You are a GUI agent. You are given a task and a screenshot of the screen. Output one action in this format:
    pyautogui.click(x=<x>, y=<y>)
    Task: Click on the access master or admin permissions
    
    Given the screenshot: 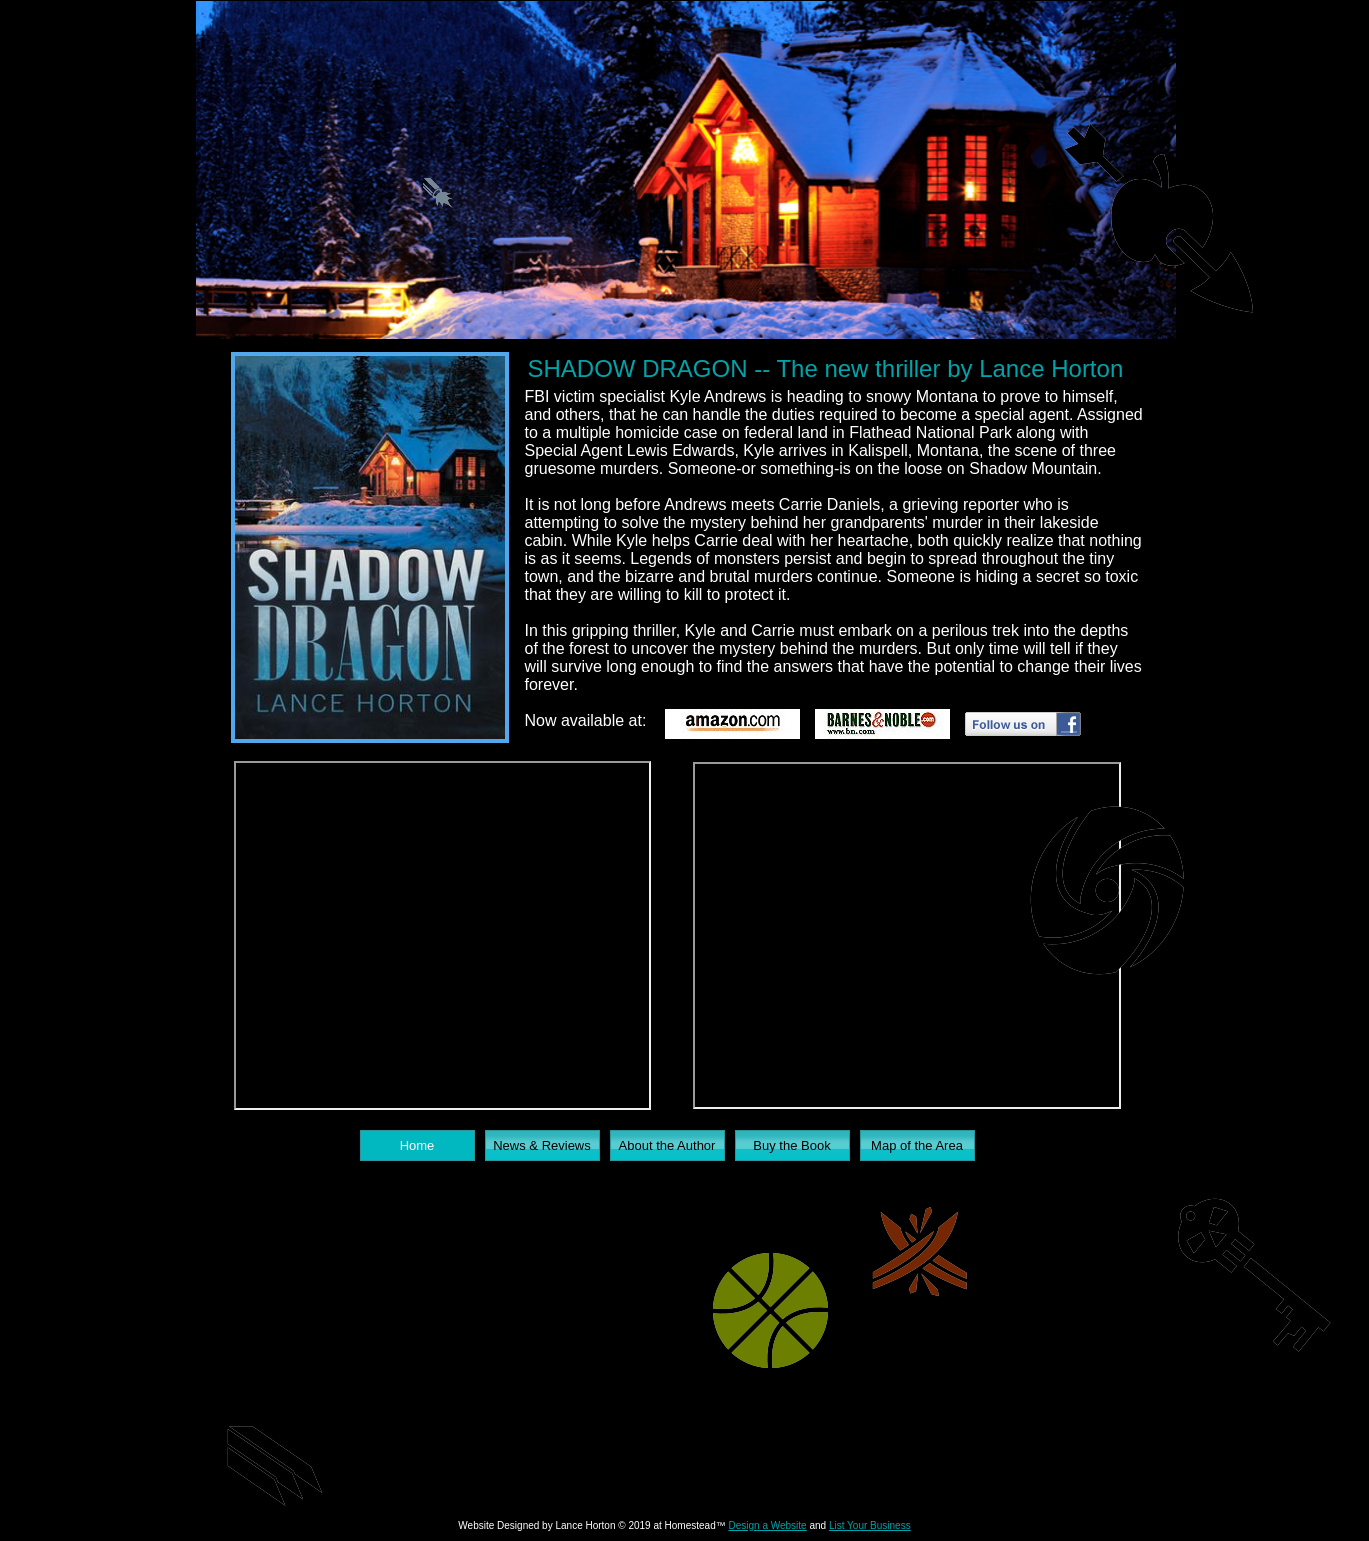 What is the action you would take?
    pyautogui.click(x=1254, y=1275)
    